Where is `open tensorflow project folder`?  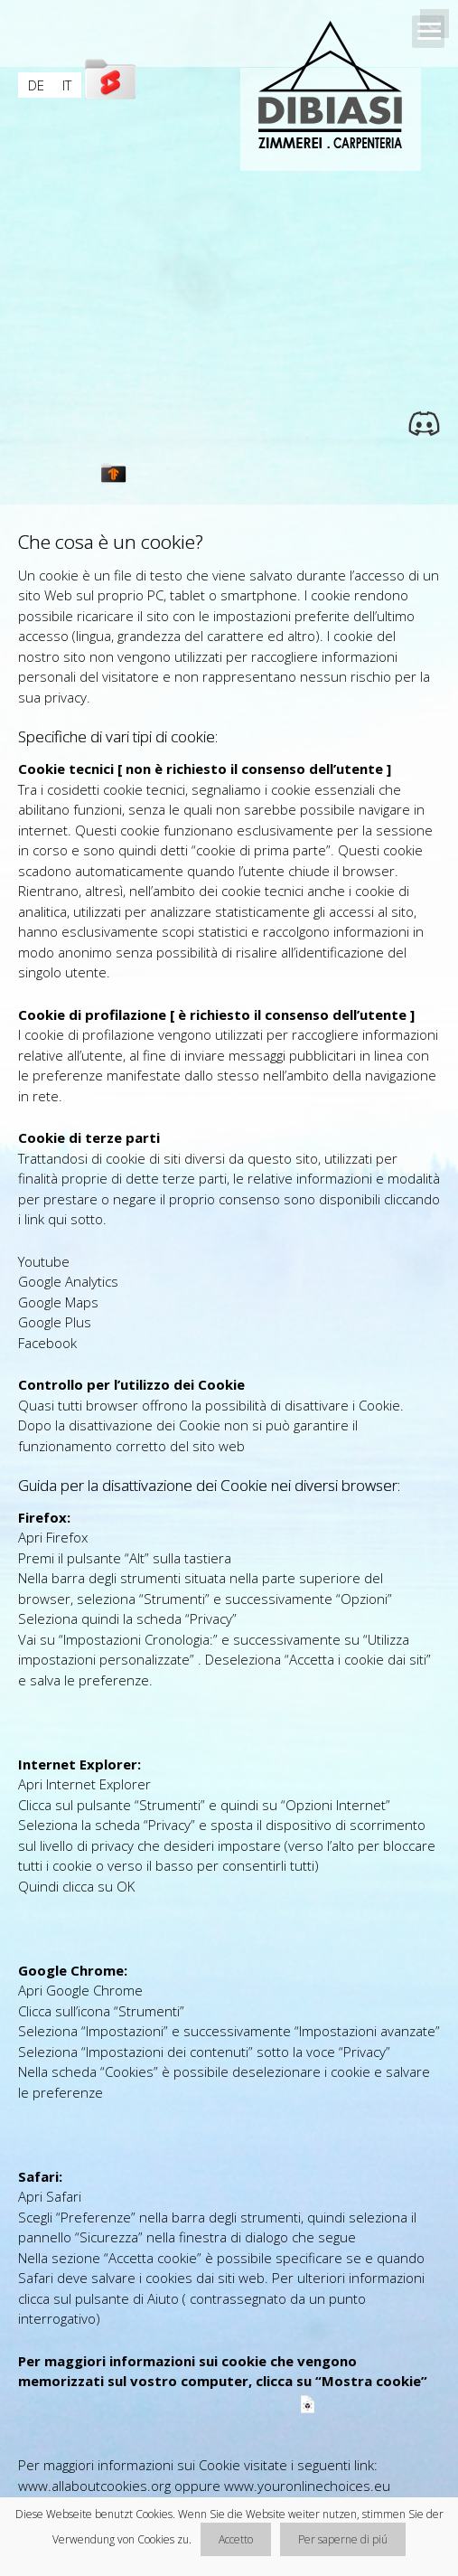
open tensorflow project folder is located at coordinates (113, 473).